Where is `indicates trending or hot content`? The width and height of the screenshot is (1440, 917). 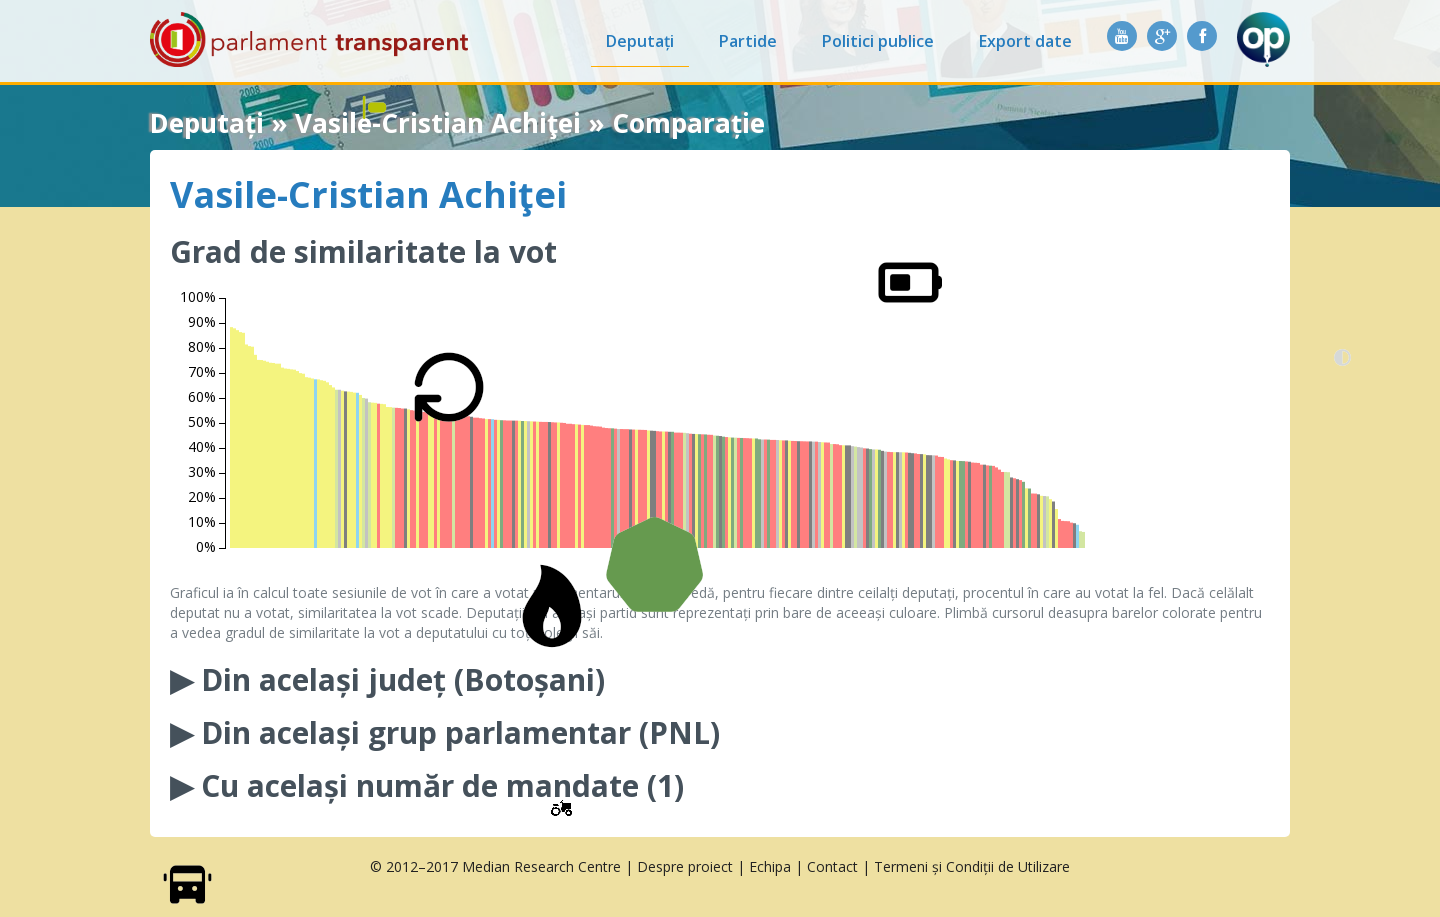 indicates trending or hot content is located at coordinates (552, 606).